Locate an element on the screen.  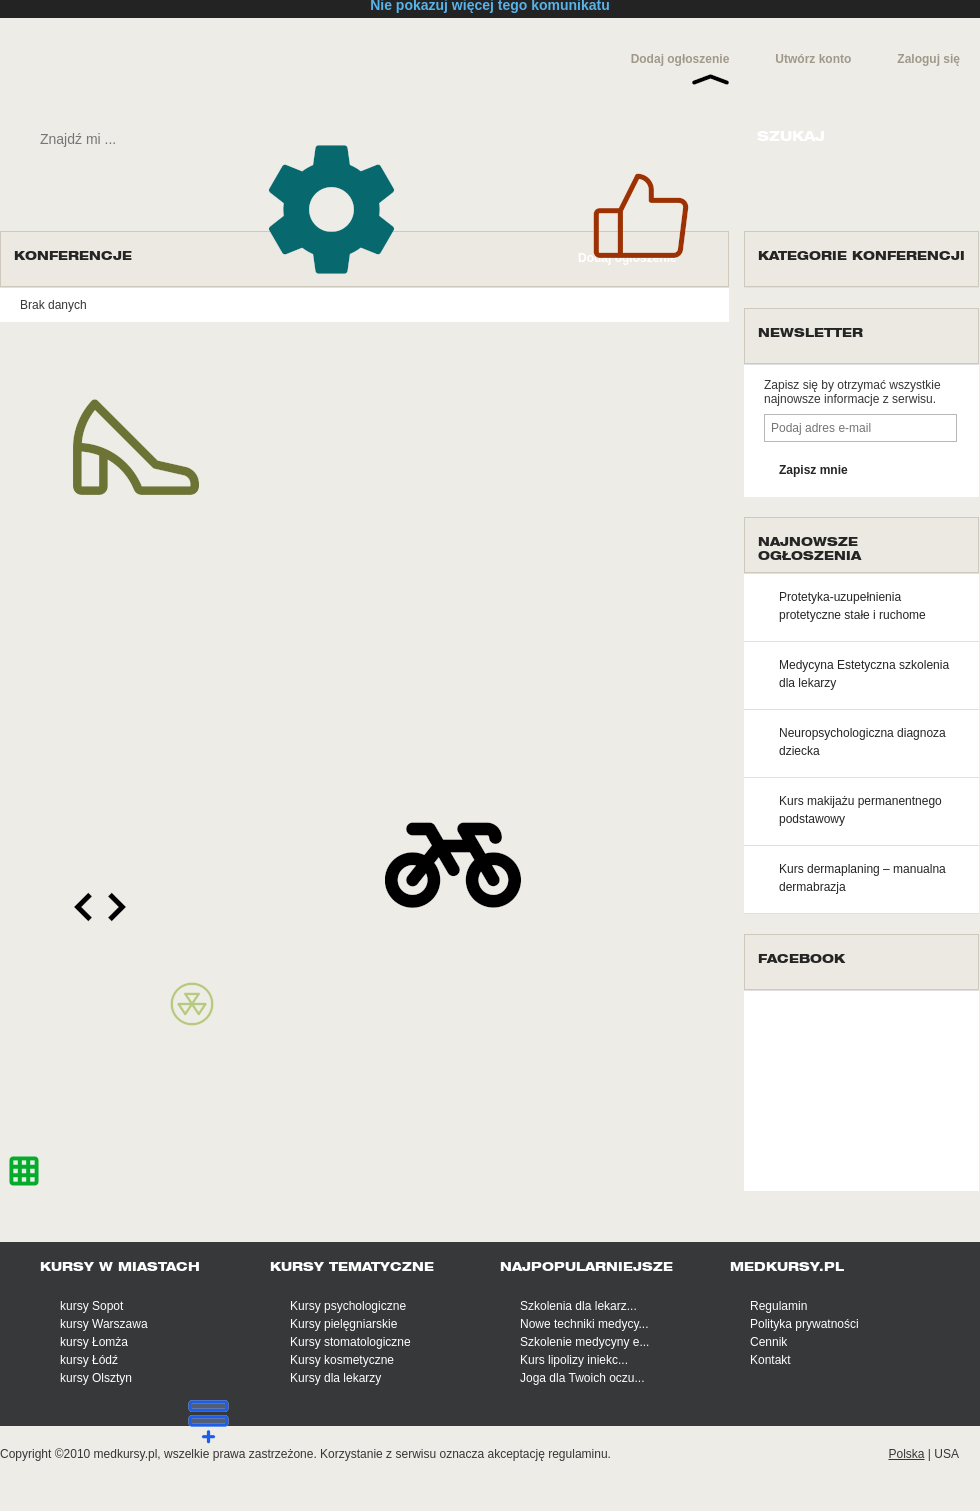
browse women's footwear category is located at coordinates (129, 451).